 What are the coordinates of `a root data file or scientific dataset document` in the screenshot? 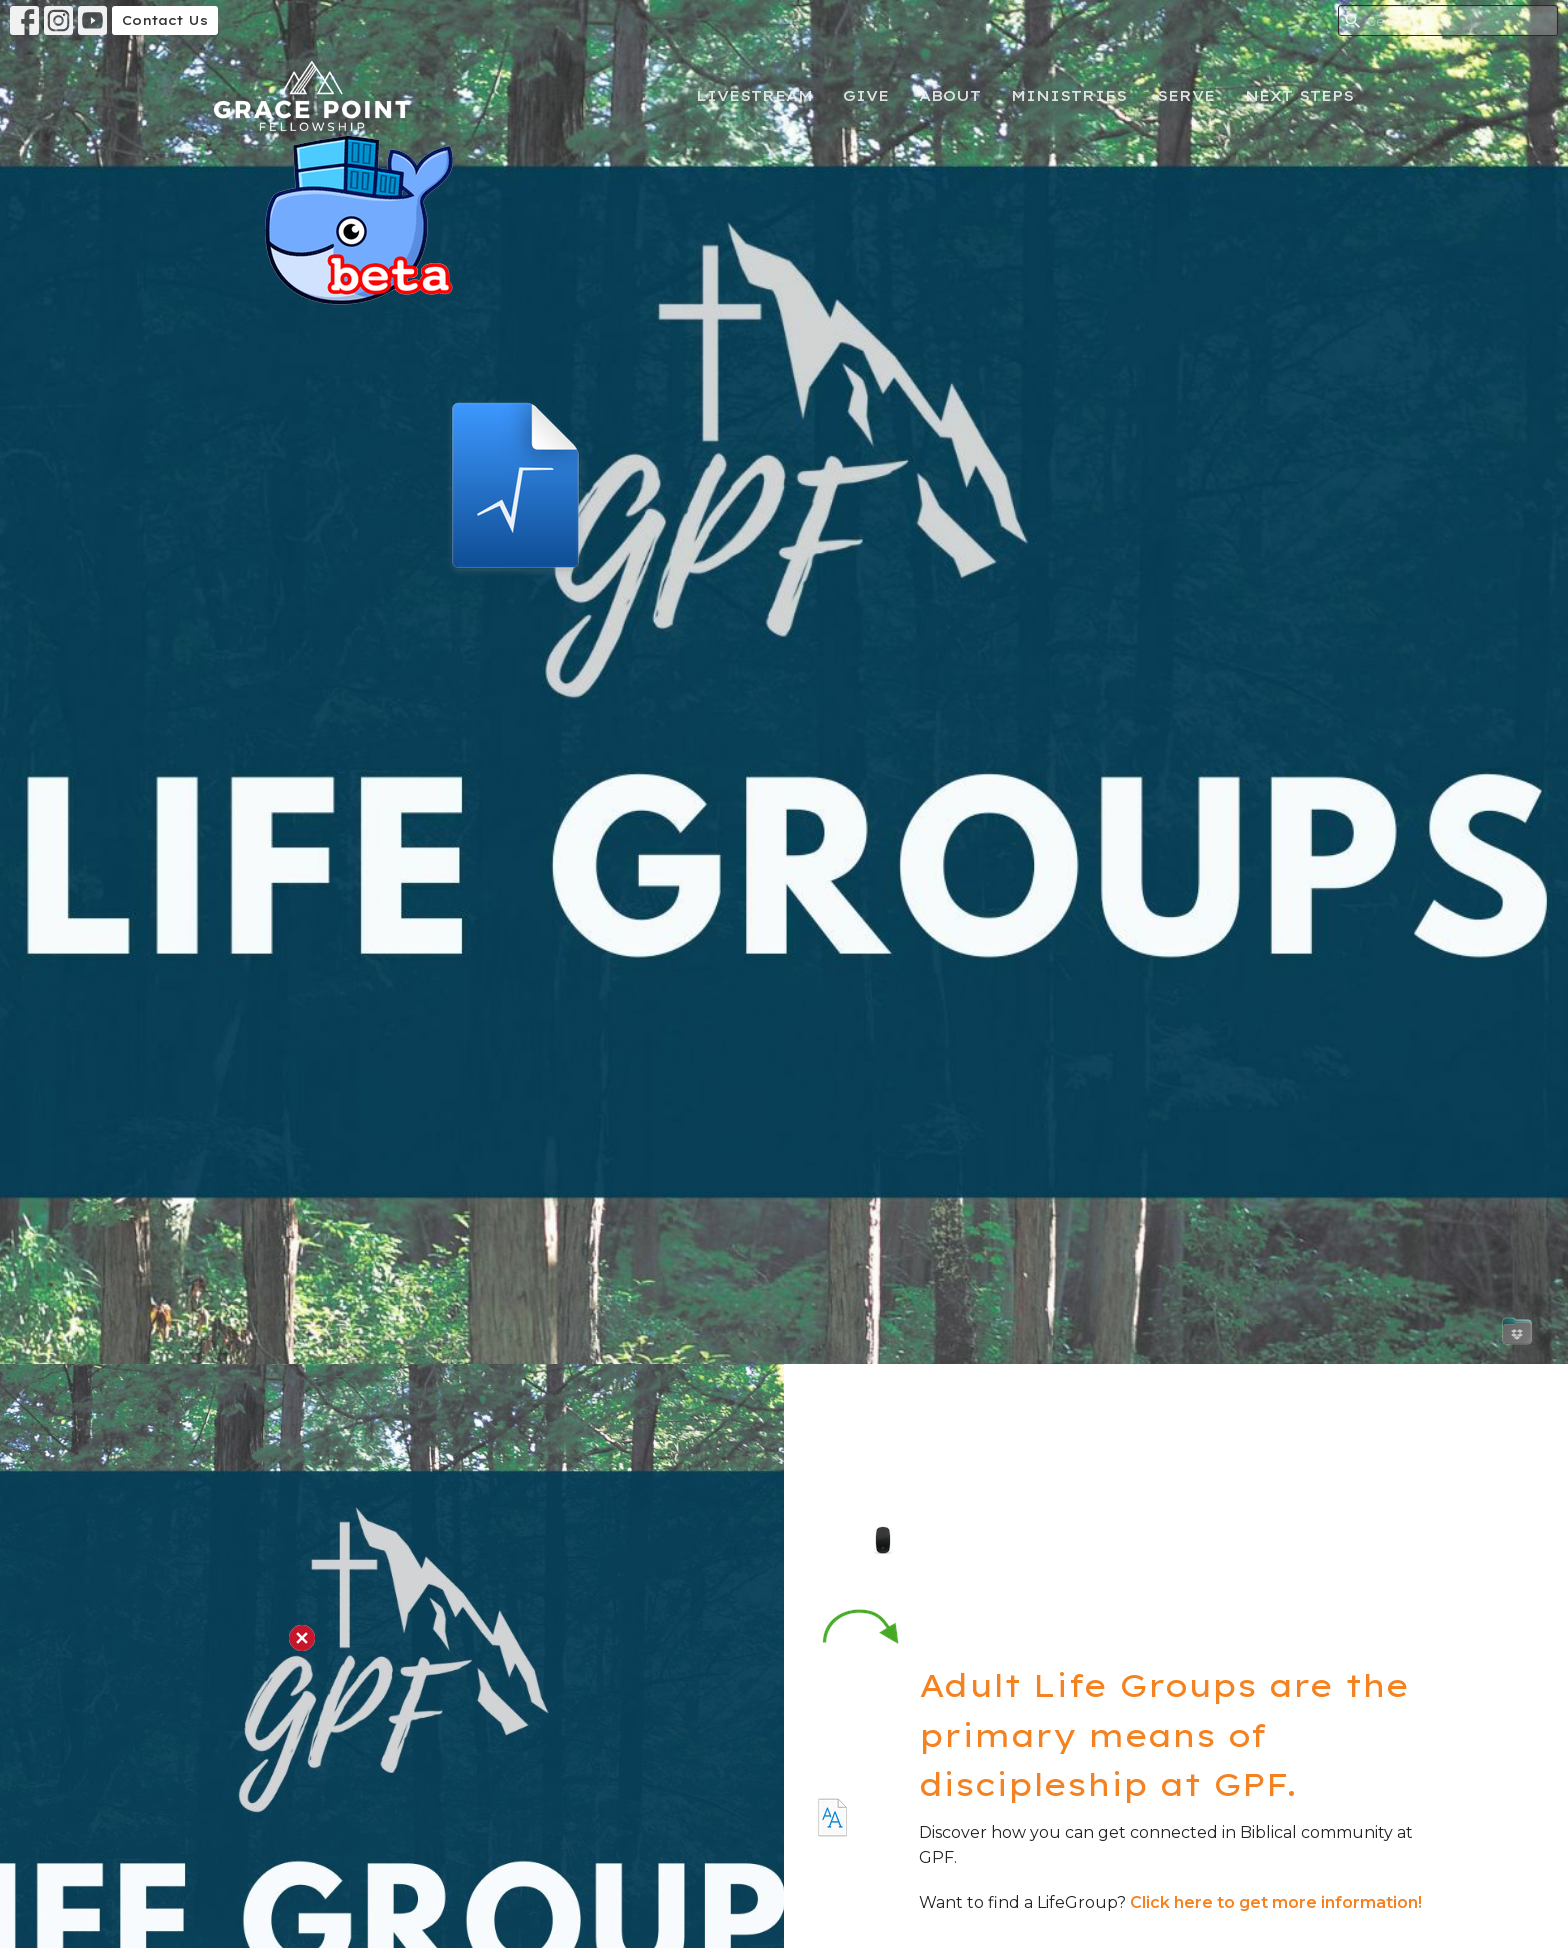 It's located at (515, 488).